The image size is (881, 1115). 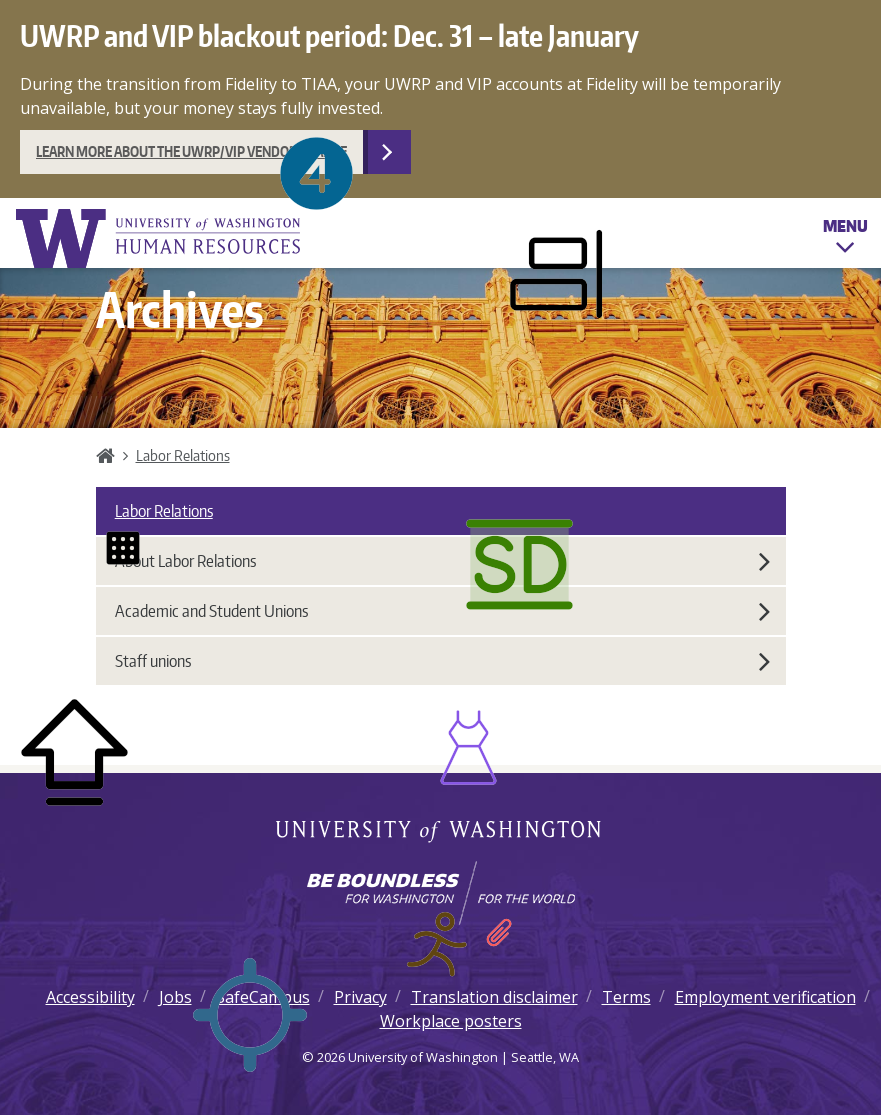 I want to click on upload a file or document, so click(x=74, y=756).